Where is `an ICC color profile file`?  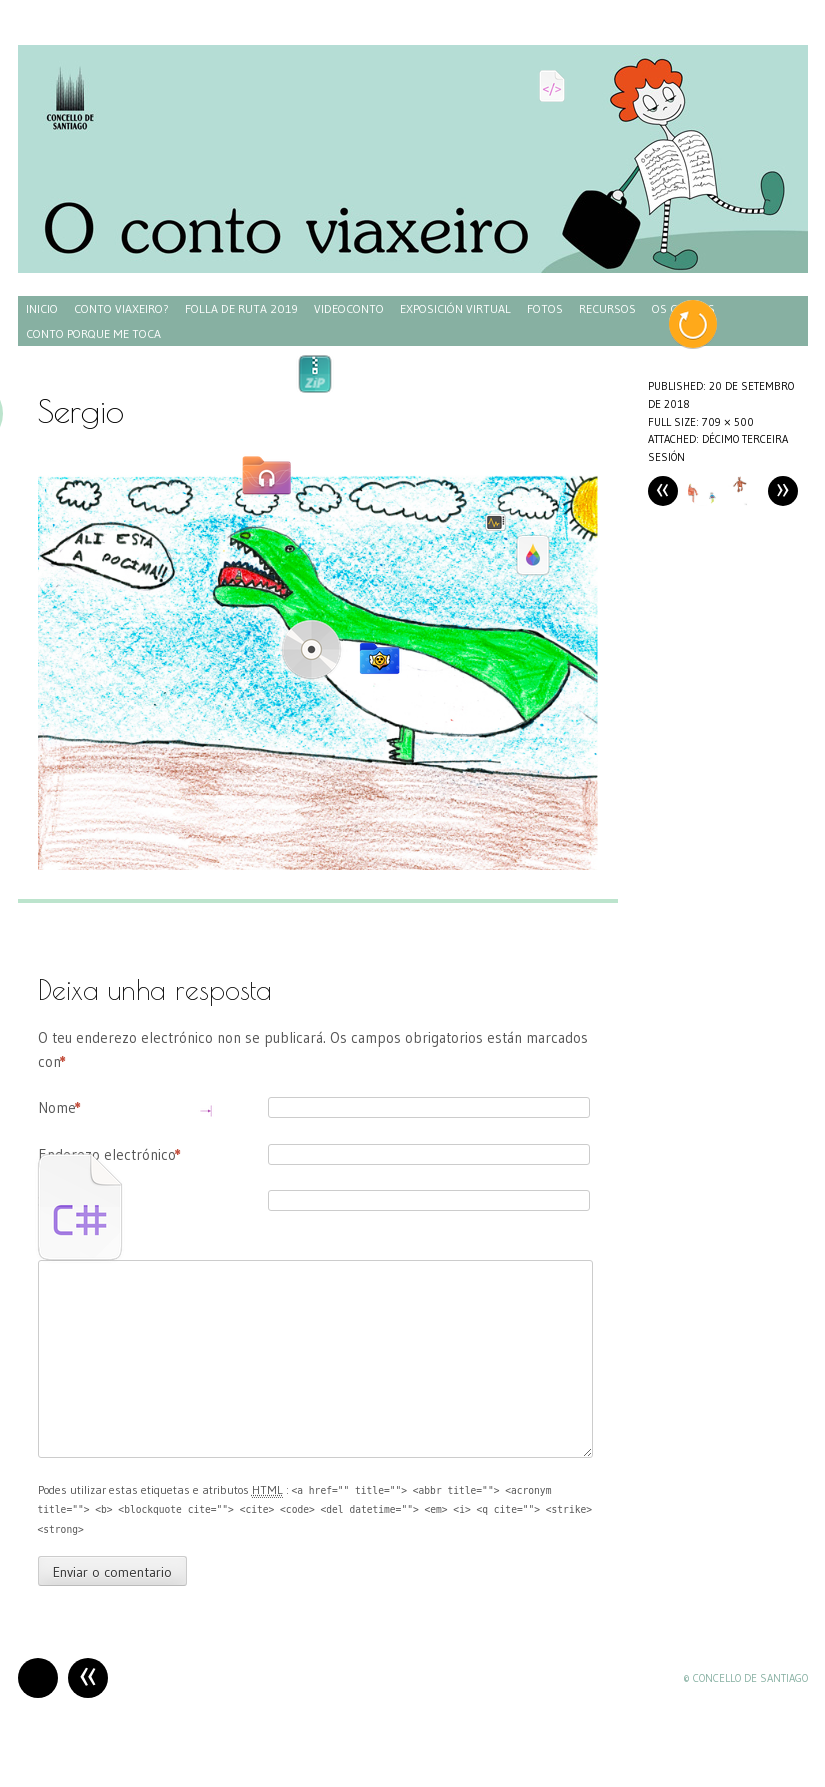
an ICC color profile file is located at coordinates (533, 555).